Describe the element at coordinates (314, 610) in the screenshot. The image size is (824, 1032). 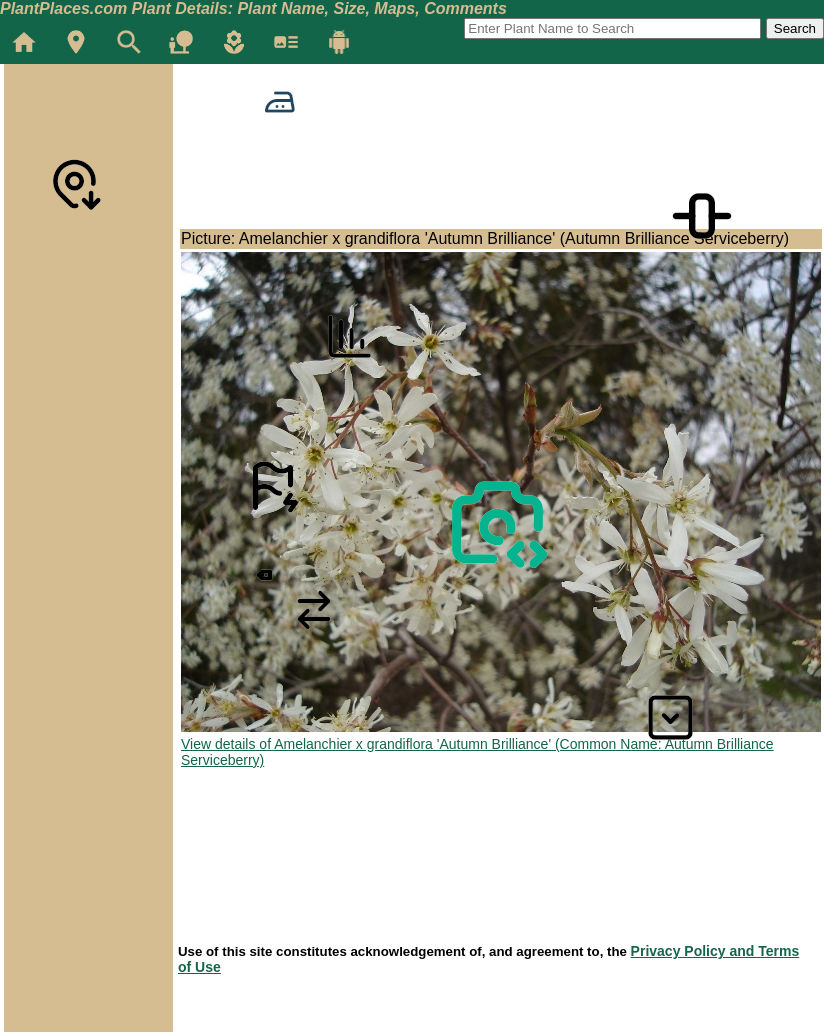
I see `switch between two views or modes` at that location.